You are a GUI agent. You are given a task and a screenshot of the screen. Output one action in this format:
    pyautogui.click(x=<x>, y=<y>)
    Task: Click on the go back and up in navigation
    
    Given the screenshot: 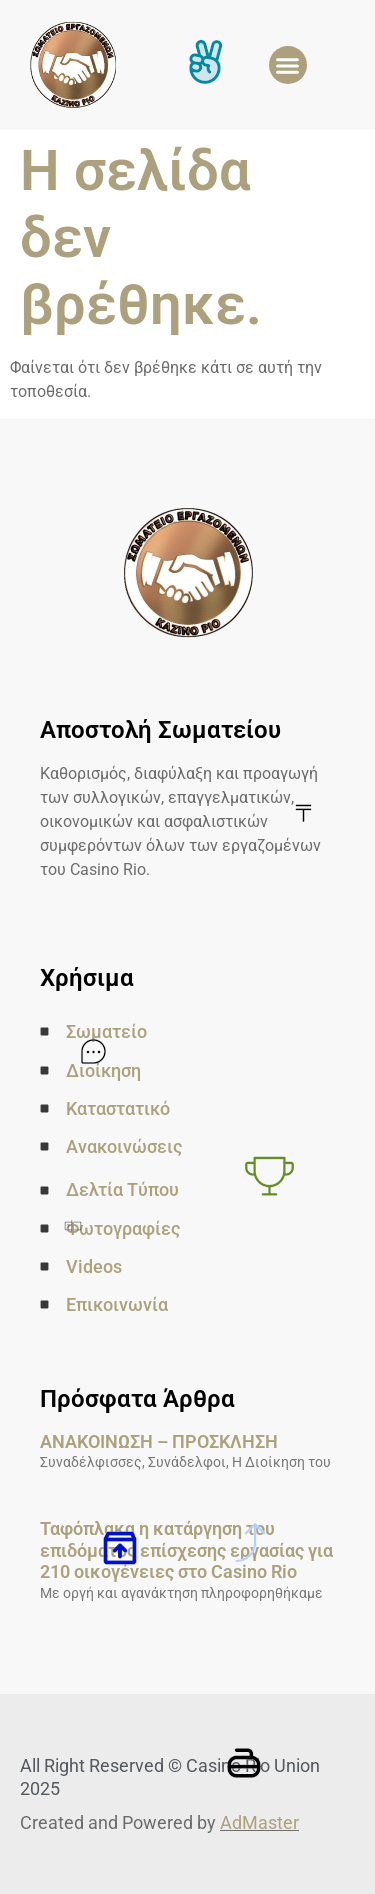 What is the action you would take?
    pyautogui.click(x=250, y=1542)
    